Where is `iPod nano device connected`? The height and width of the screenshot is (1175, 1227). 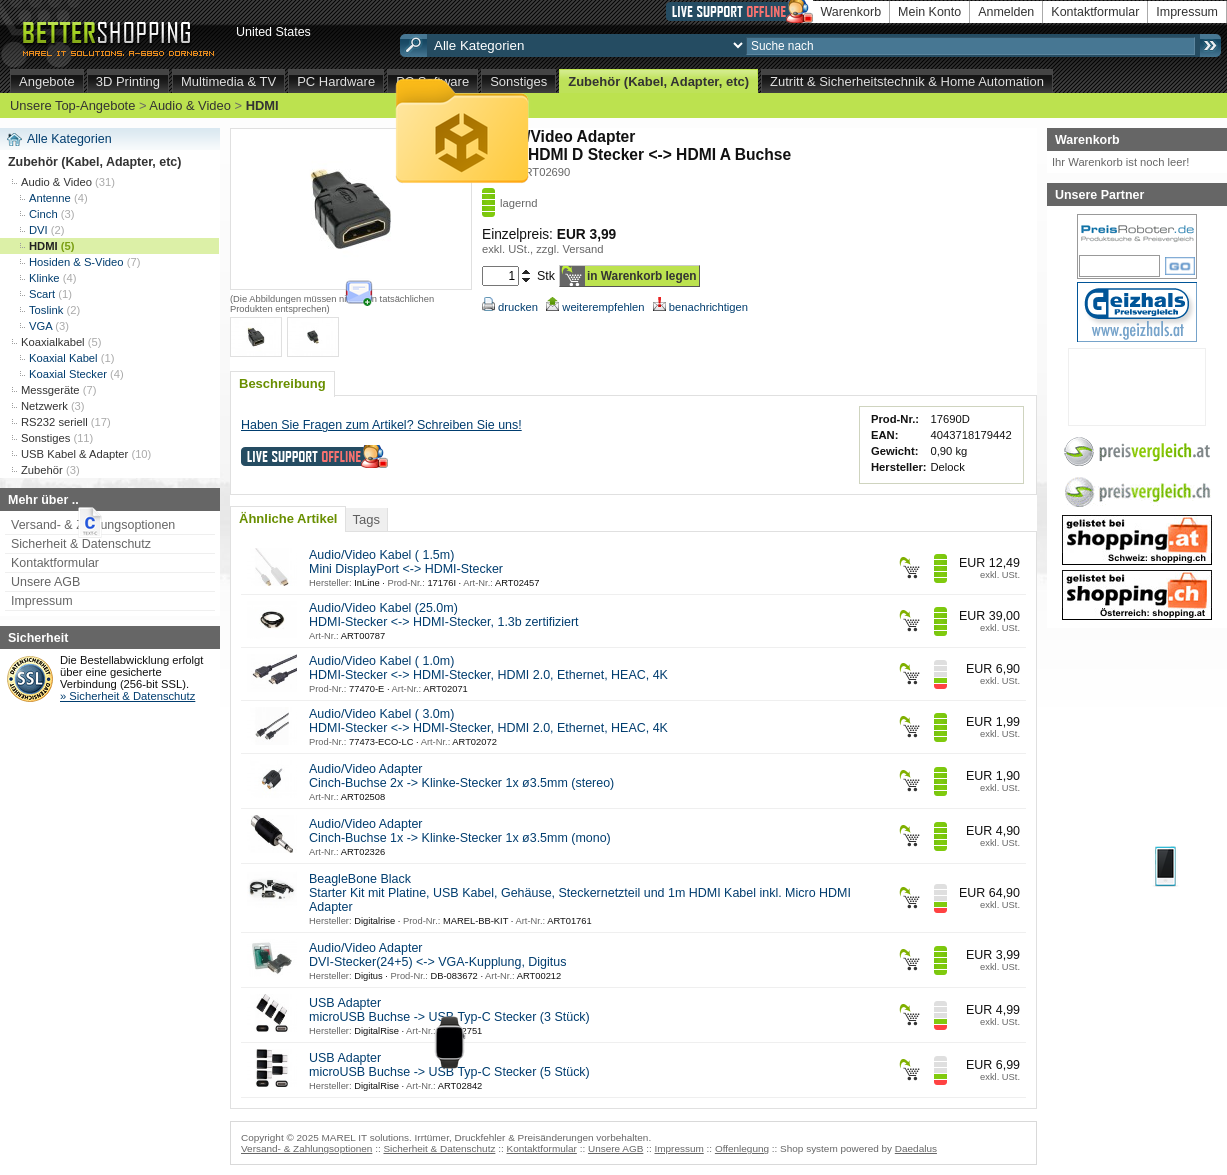 iPod nano device connected is located at coordinates (1165, 866).